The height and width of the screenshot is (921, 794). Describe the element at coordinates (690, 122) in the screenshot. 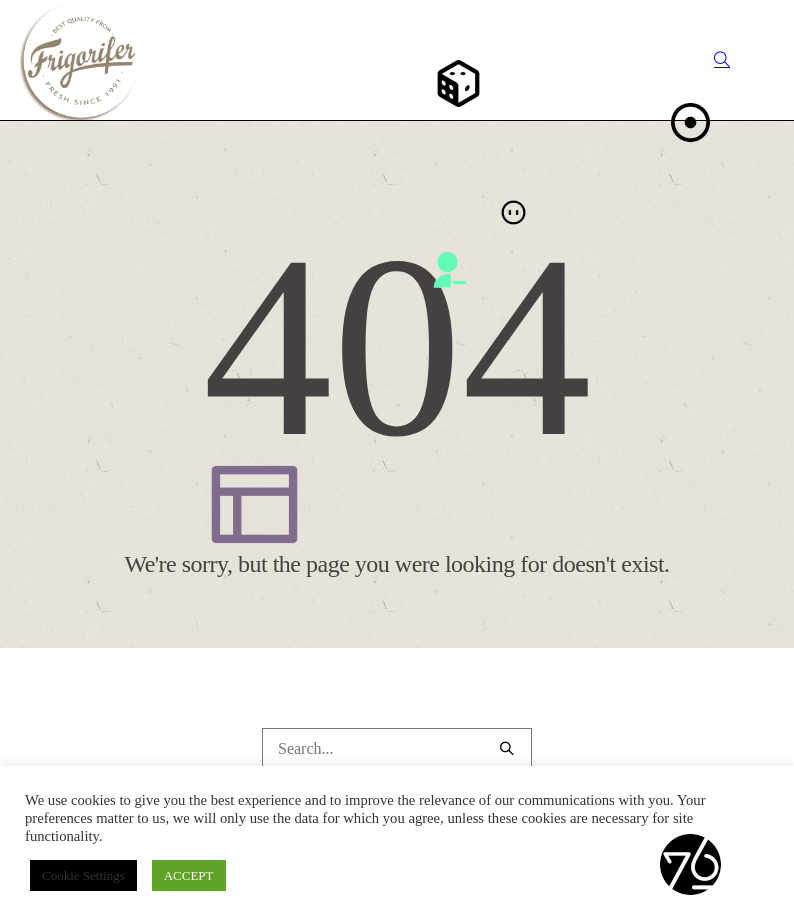

I see `start recording audio or video` at that location.